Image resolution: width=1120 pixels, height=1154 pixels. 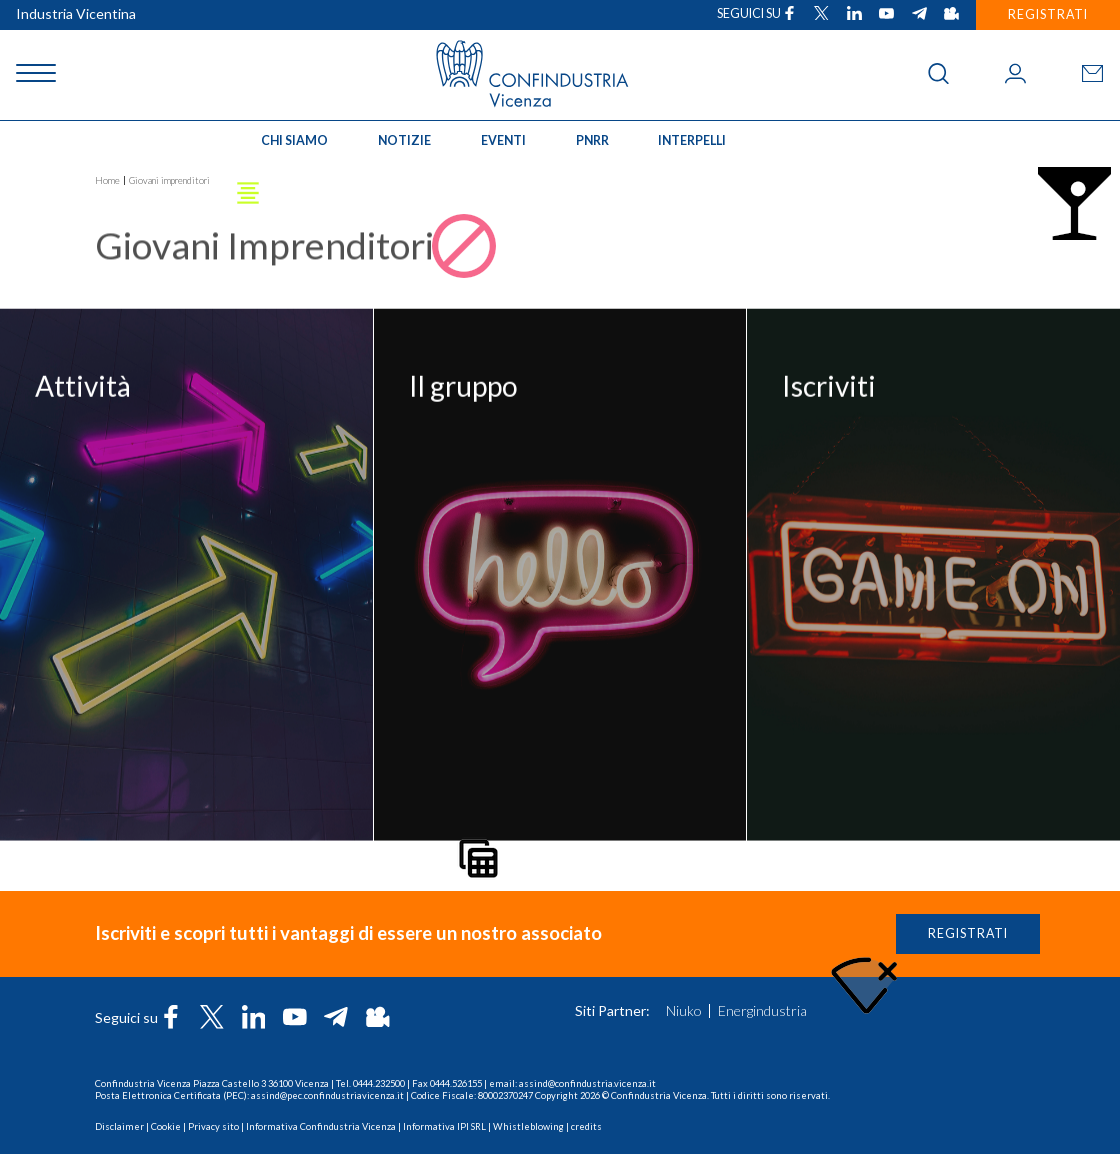 I want to click on wifi connection unavailable or disconnected, so click(x=866, y=985).